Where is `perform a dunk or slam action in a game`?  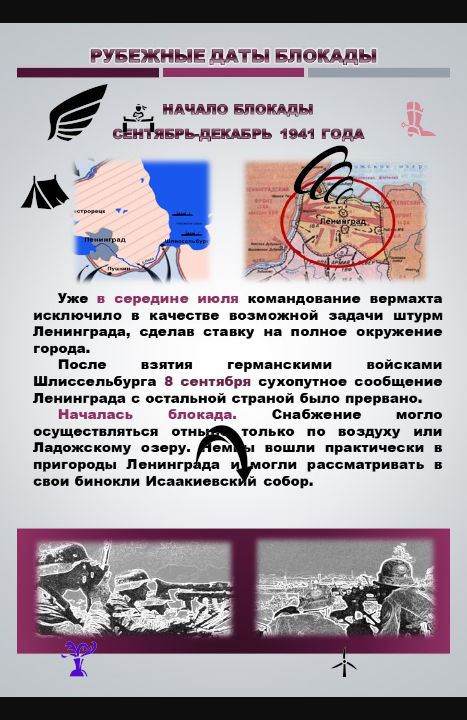
perform a dunk or slam action in a game is located at coordinates (224, 454).